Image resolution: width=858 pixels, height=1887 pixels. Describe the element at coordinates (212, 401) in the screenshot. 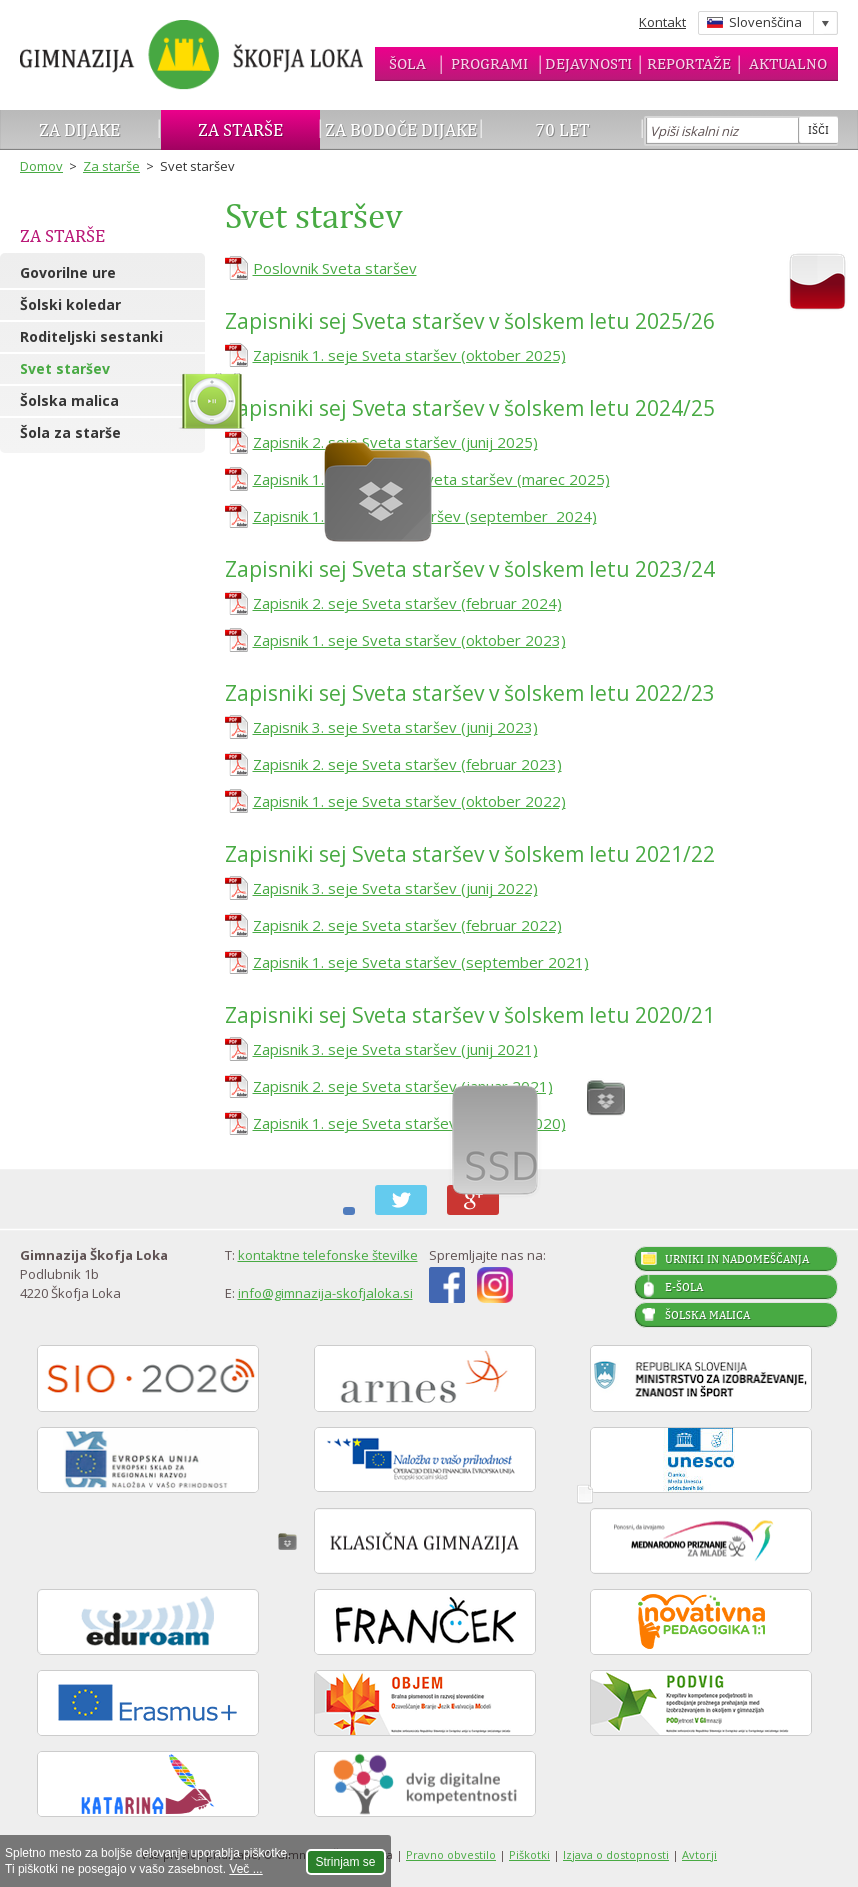

I see `iPod shuffle device connected` at that location.